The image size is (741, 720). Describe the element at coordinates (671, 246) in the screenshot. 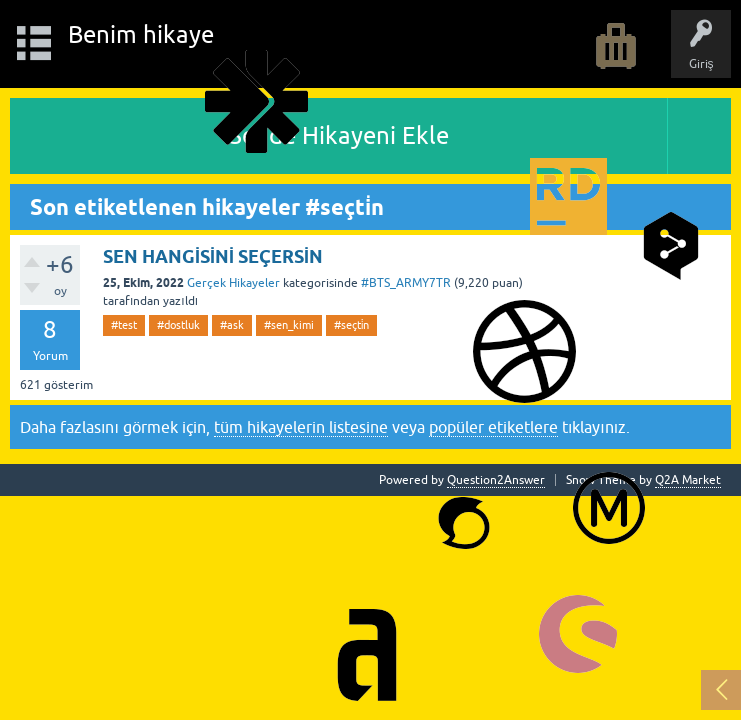

I see `open DeepL translator` at that location.